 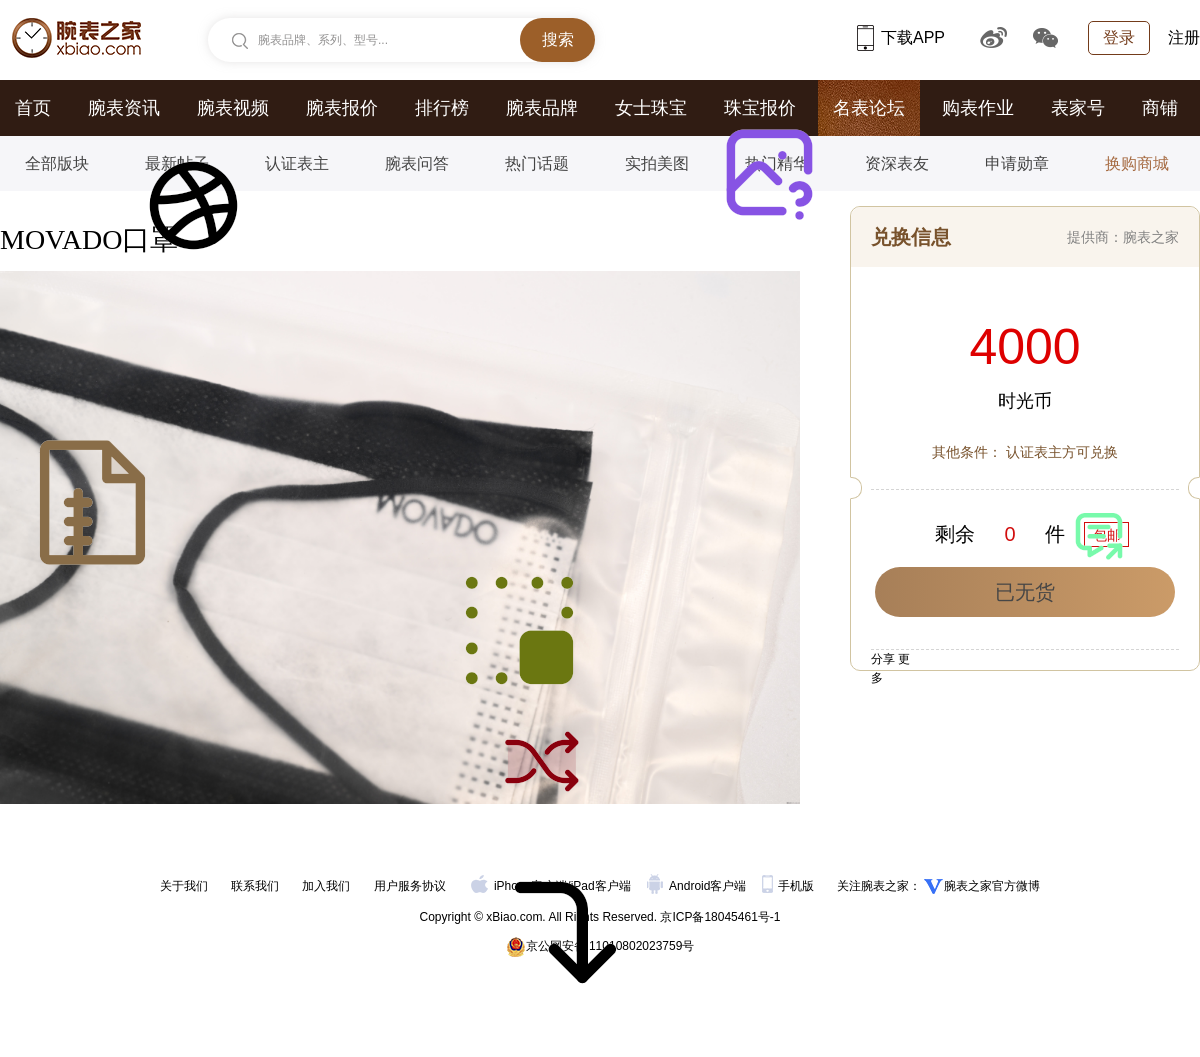 I want to click on unknown or missing image, so click(x=769, y=172).